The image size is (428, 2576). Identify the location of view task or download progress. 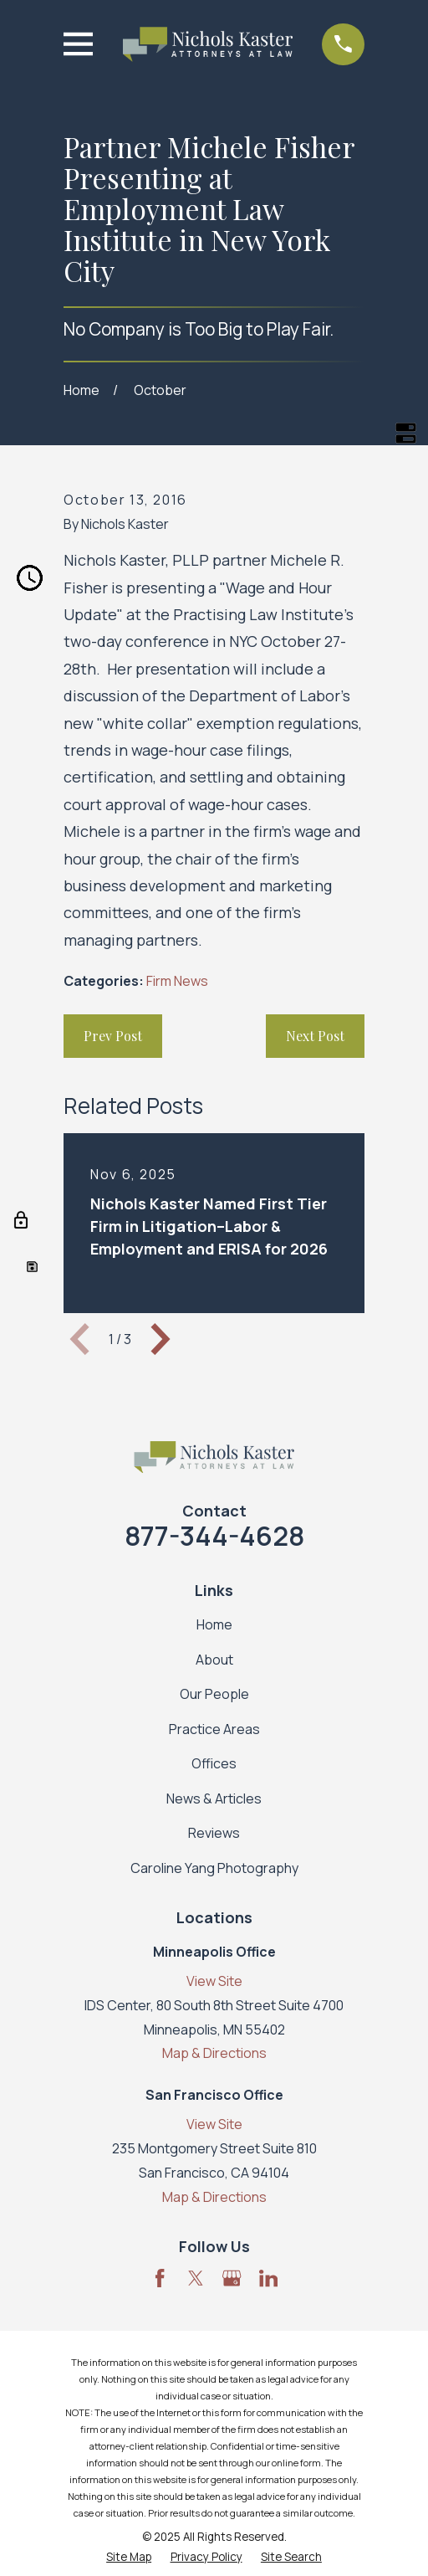
(405, 433).